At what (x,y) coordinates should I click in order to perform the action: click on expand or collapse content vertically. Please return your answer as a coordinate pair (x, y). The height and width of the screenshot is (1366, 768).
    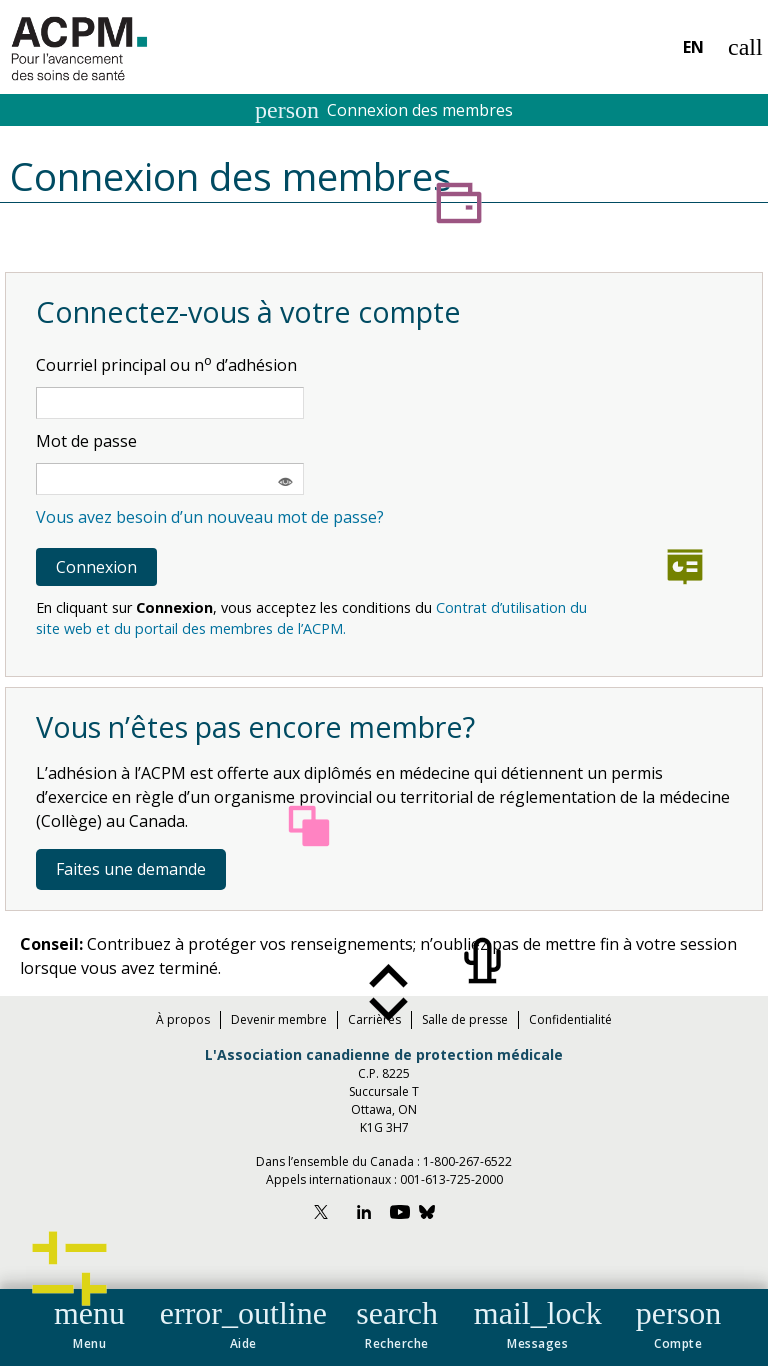
    Looking at the image, I should click on (388, 992).